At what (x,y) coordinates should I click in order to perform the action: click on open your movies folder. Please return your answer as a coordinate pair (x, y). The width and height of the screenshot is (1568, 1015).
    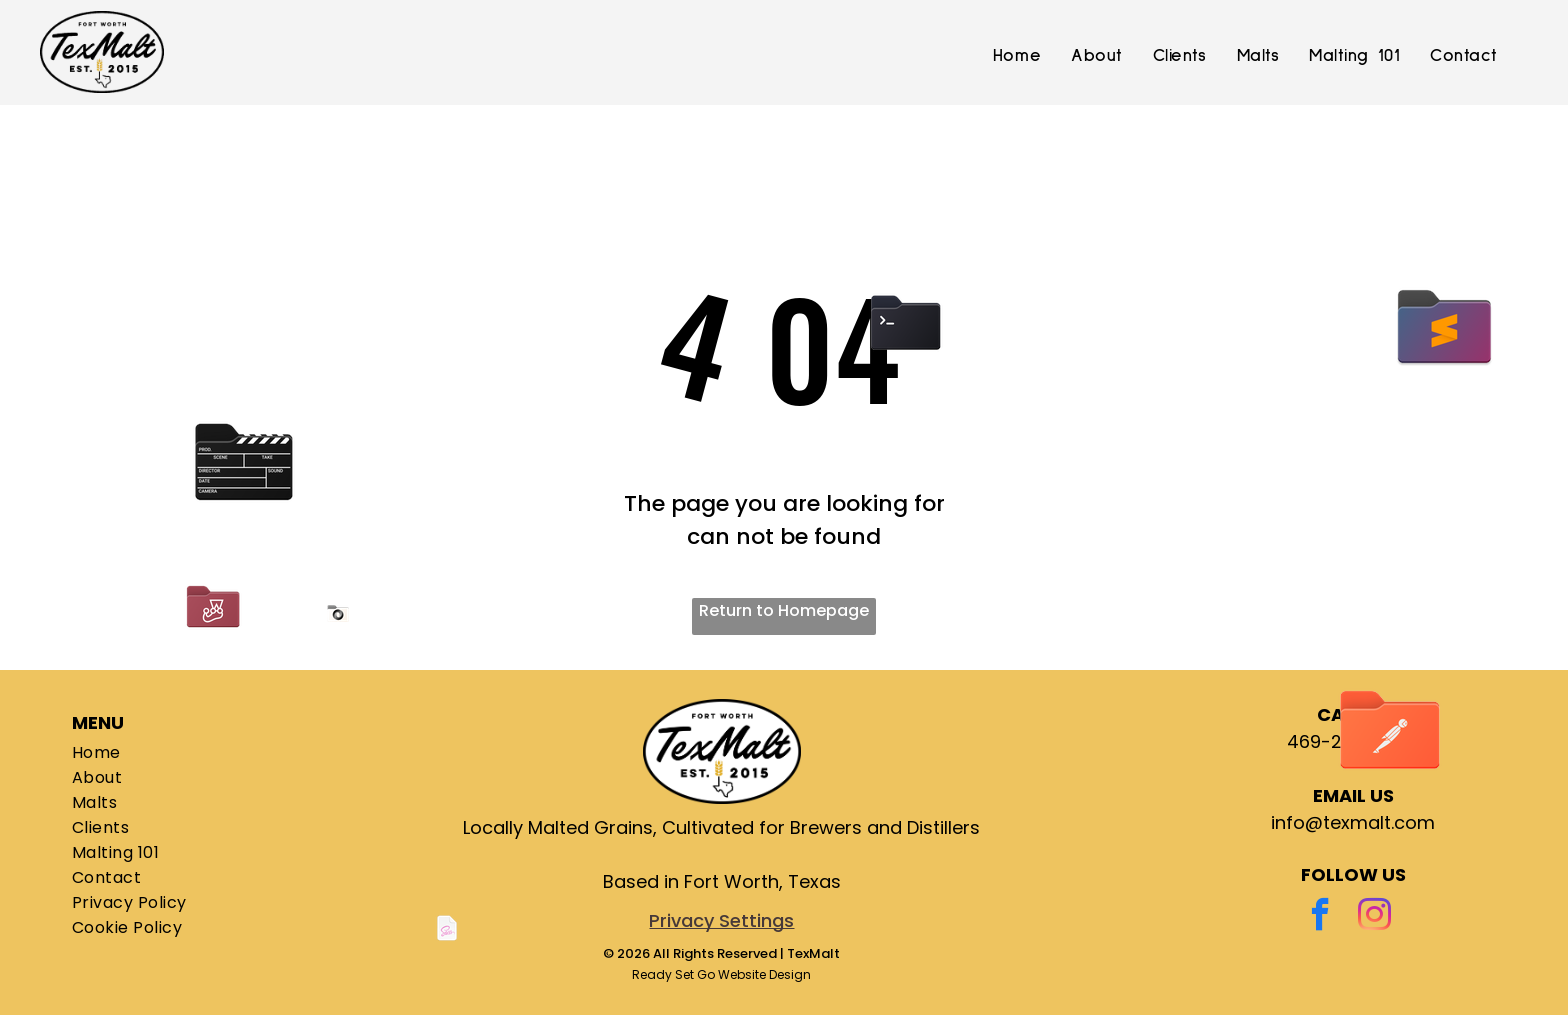
    Looking at the image, I should click on (243, 464).